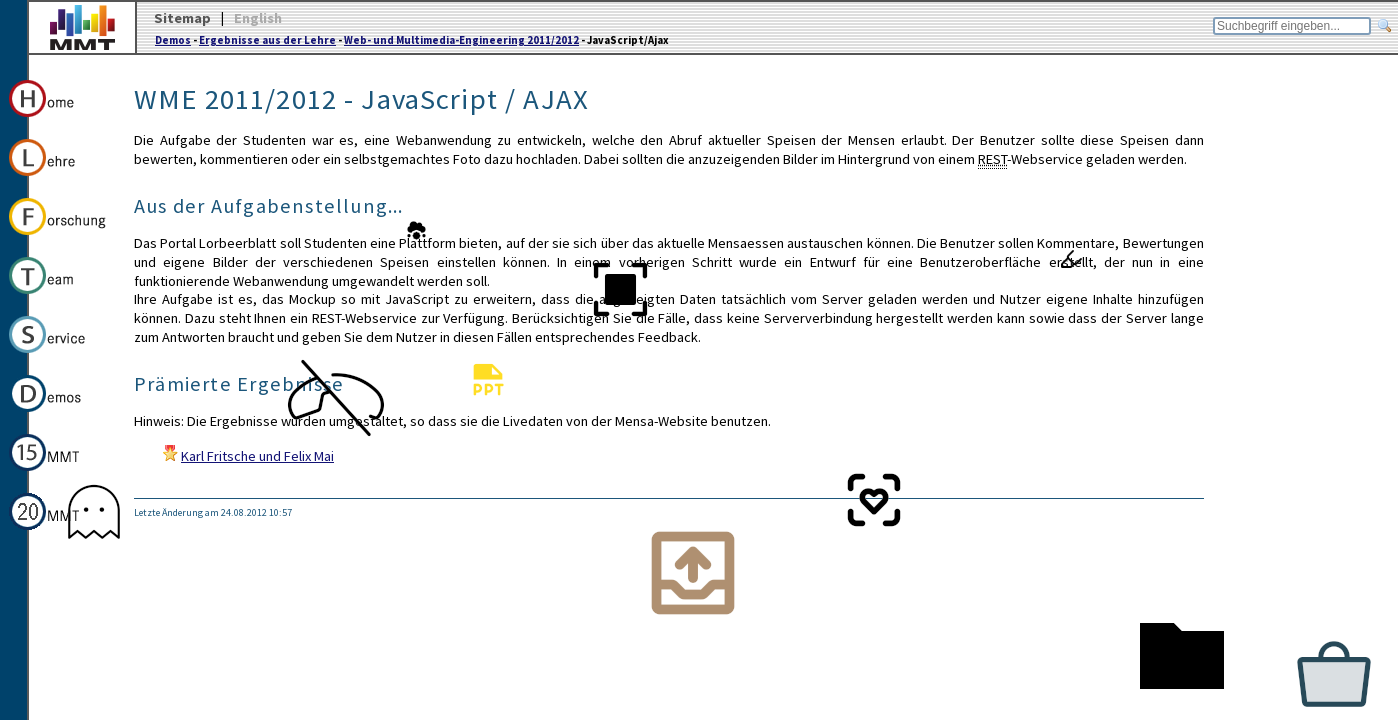  What do you see at coordinates (1182, 656) in the screenshot?
I see `access your files and documents` at bounding box center [1182, 656].